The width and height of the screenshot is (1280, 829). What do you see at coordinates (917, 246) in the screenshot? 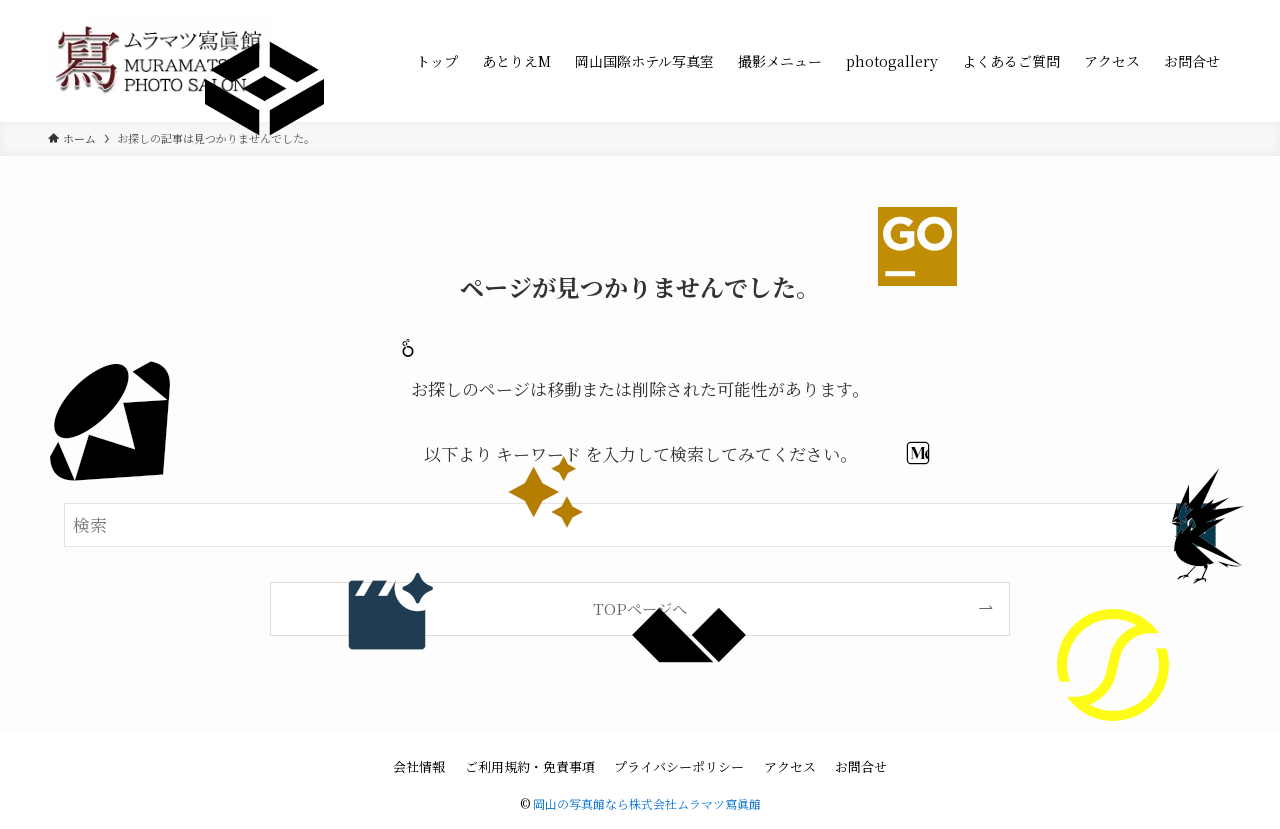
I see `open GoLand IDE application` at bounding box center [917, 246].